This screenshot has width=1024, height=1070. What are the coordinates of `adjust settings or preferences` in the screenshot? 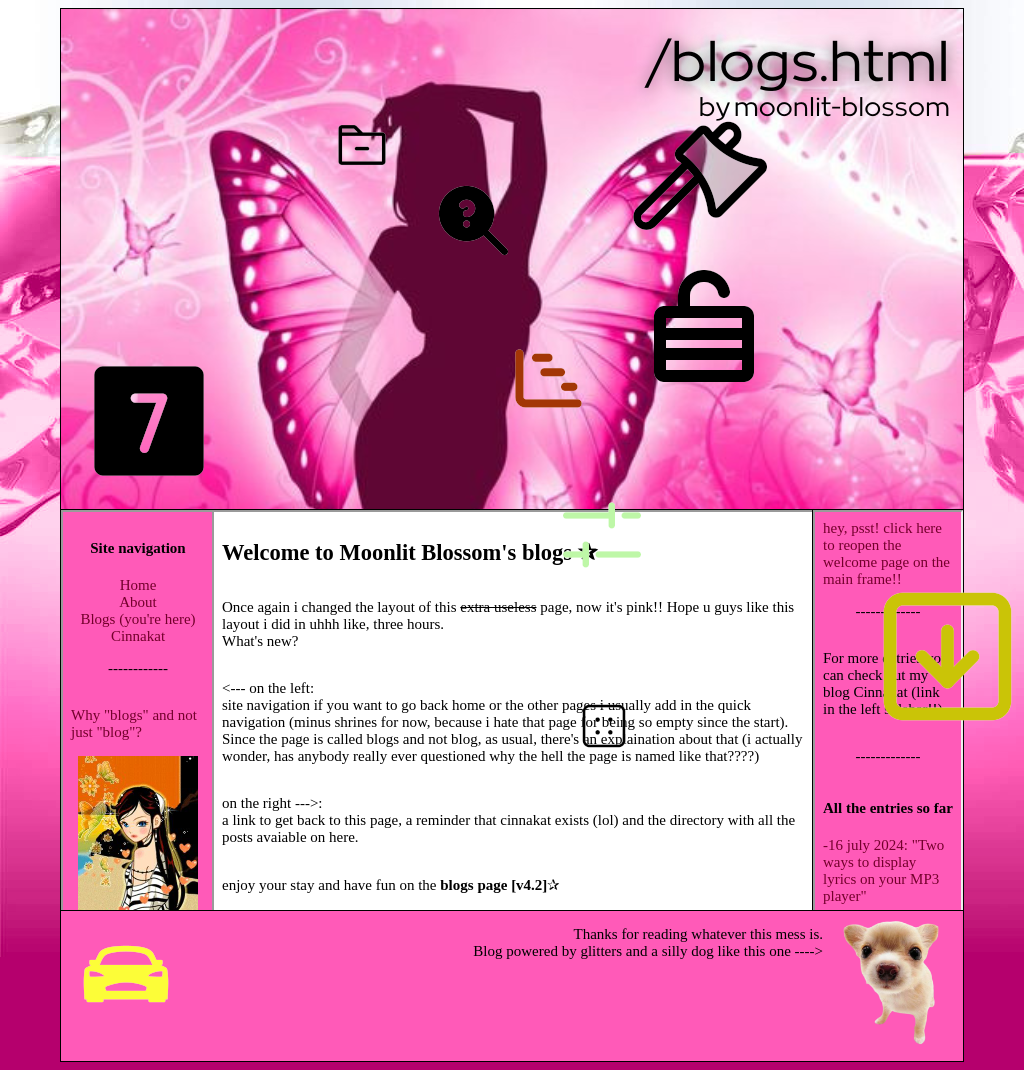 It's located at (602, 535).